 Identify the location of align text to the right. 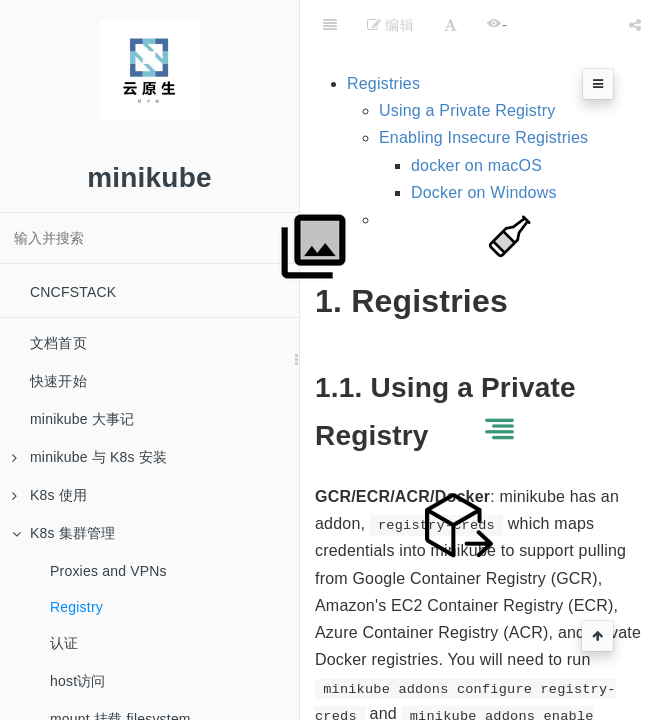
(499, 429).